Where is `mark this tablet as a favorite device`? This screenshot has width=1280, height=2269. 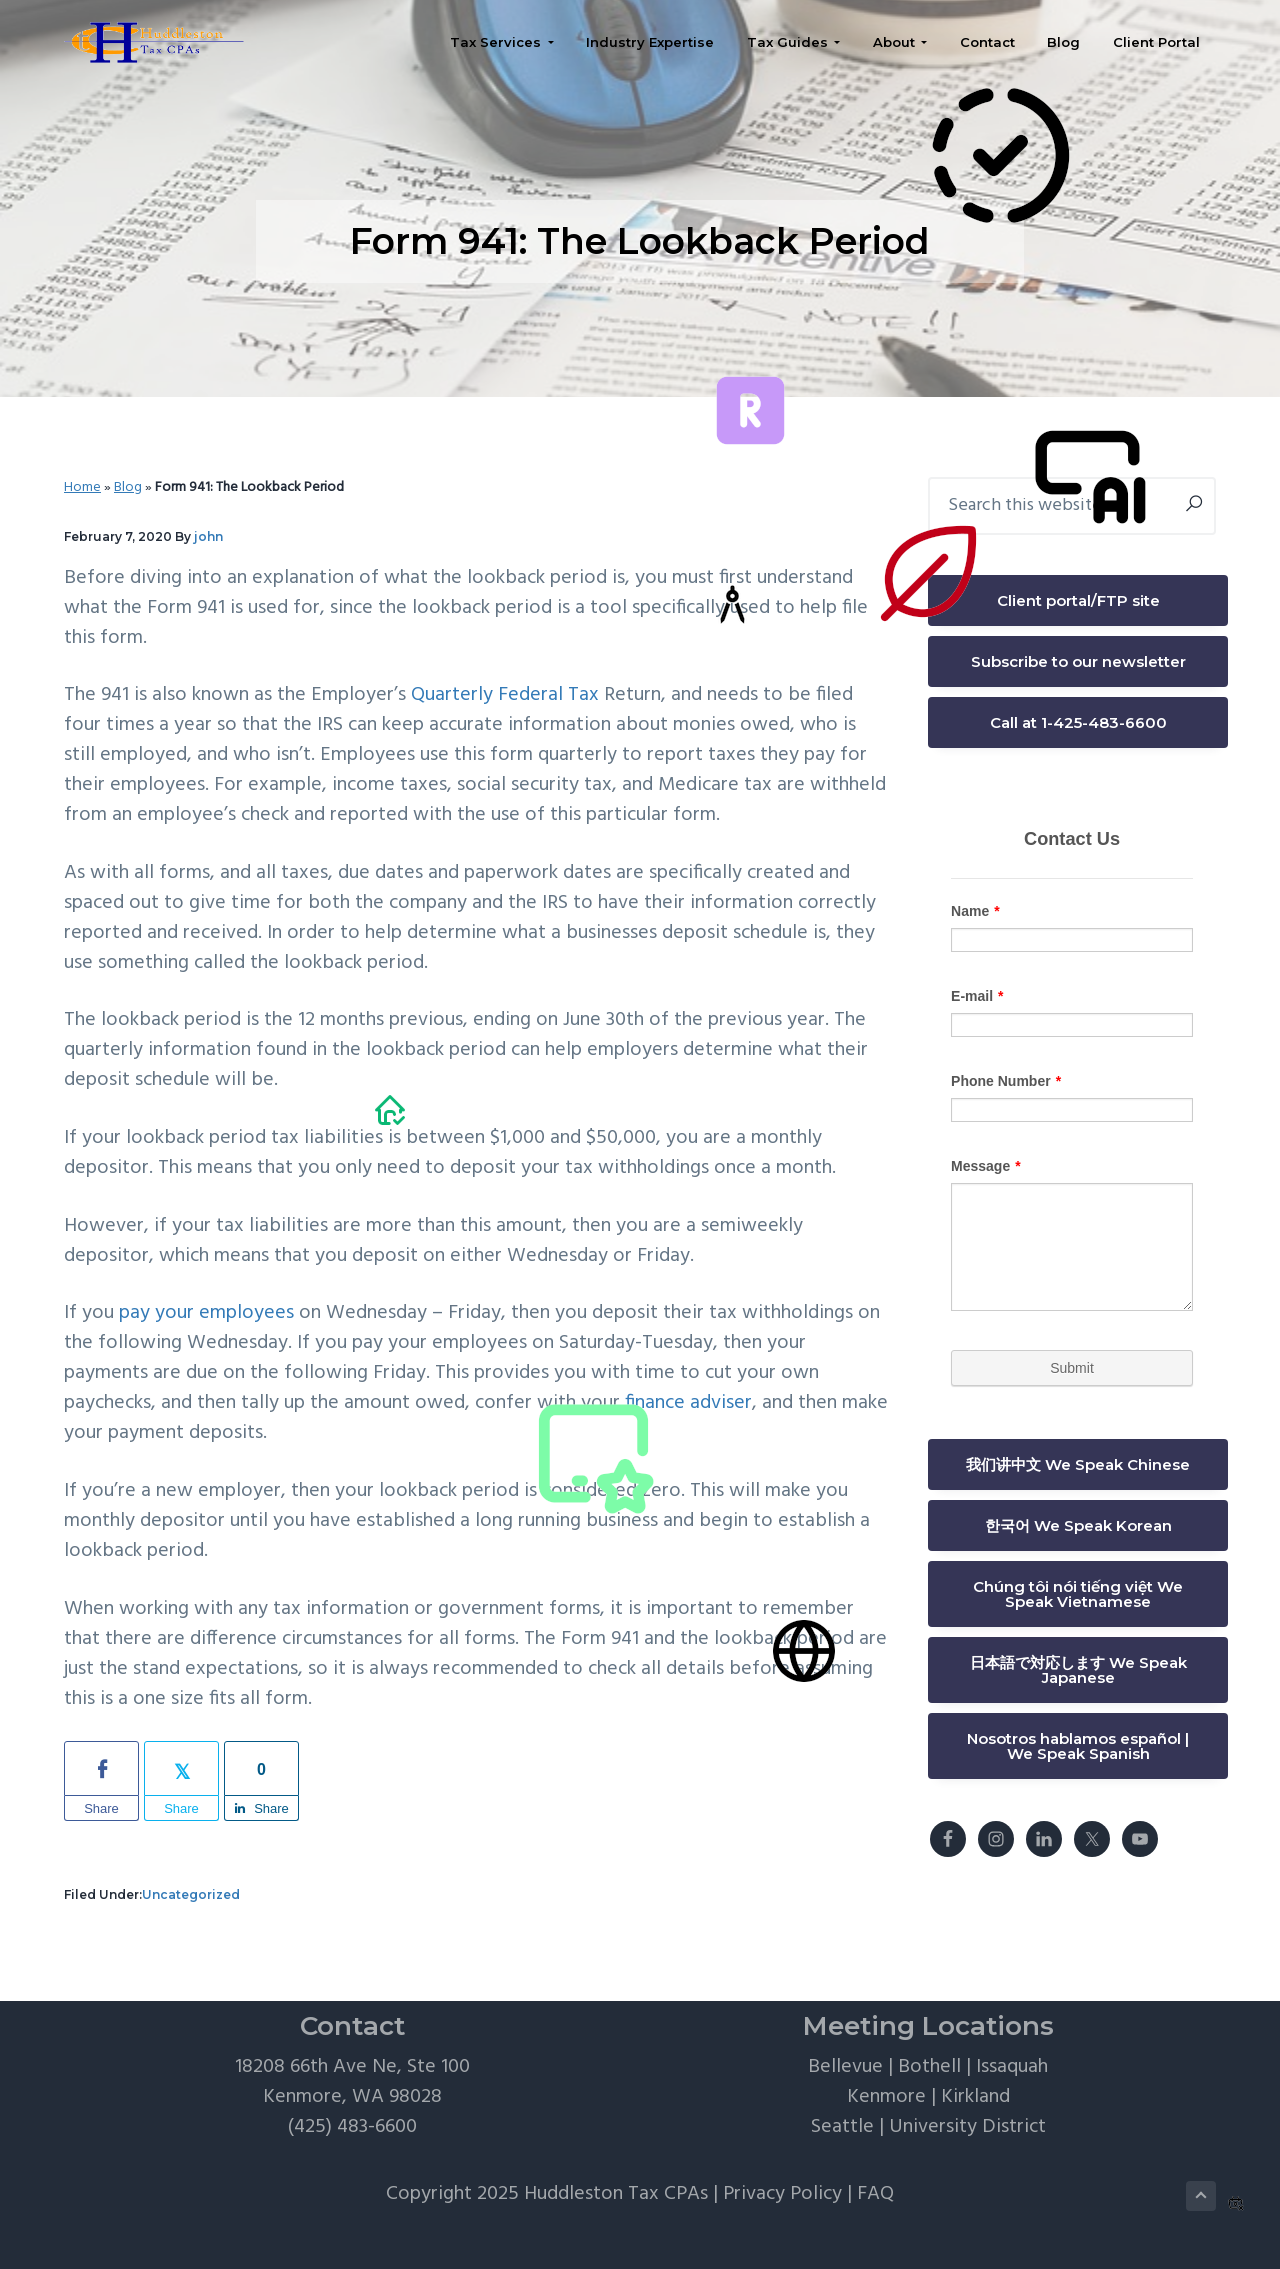
mark this tablet as a favorite device is located at coordinates (593, 1453).